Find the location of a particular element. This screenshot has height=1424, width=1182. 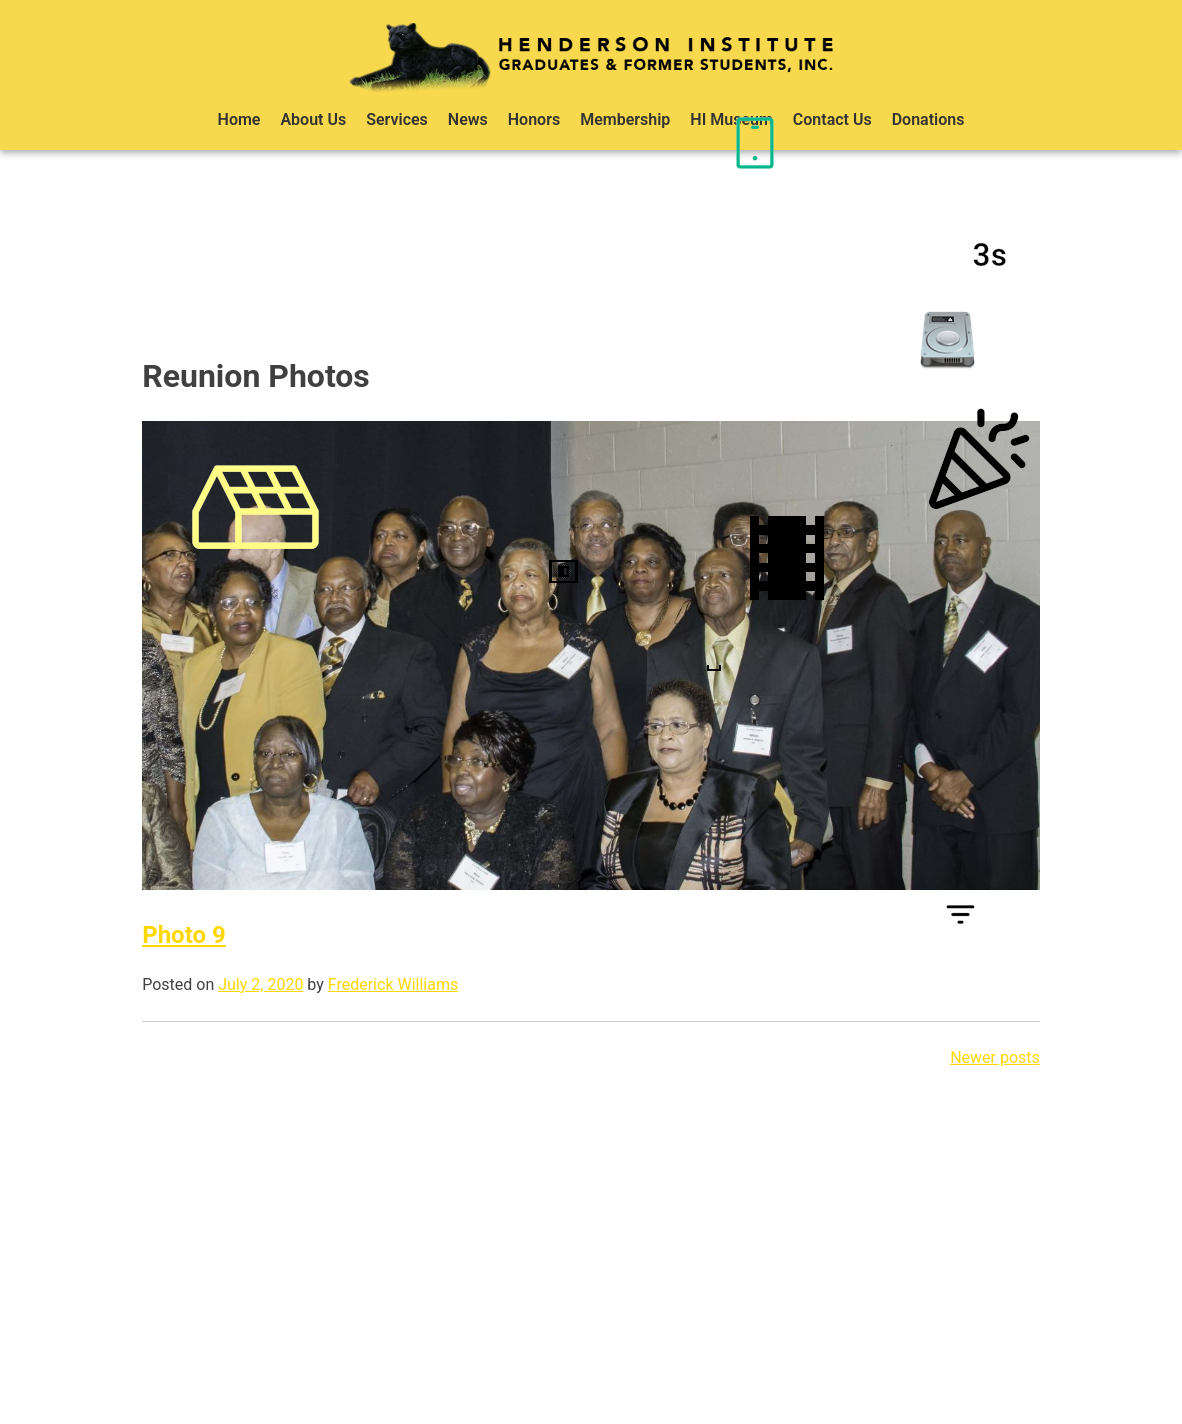

adjust display brightness settings is located at coordinates (563, 571).